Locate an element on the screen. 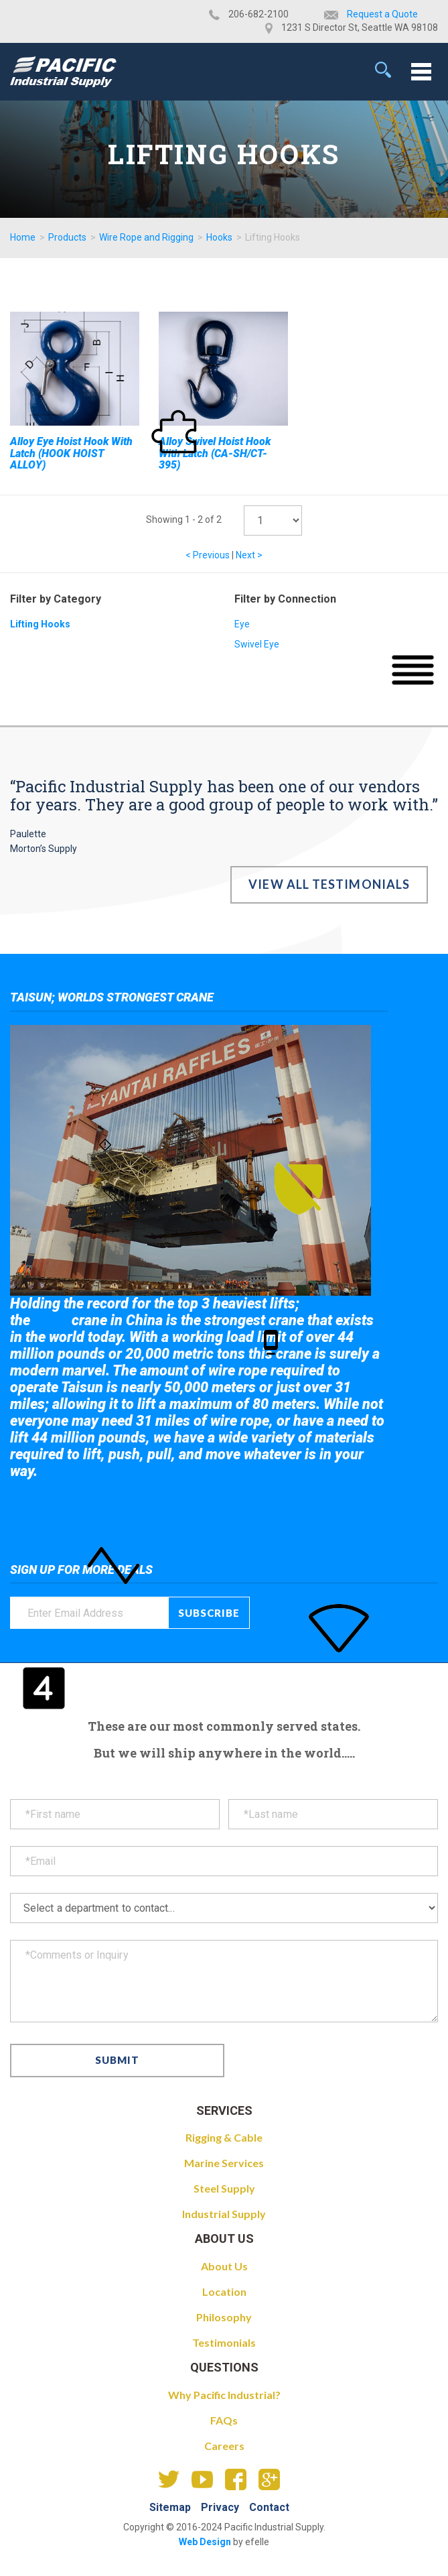 The height and width of the screenshot is (2576, 448). no wifi connection available is located at coordinates (339, 1628).